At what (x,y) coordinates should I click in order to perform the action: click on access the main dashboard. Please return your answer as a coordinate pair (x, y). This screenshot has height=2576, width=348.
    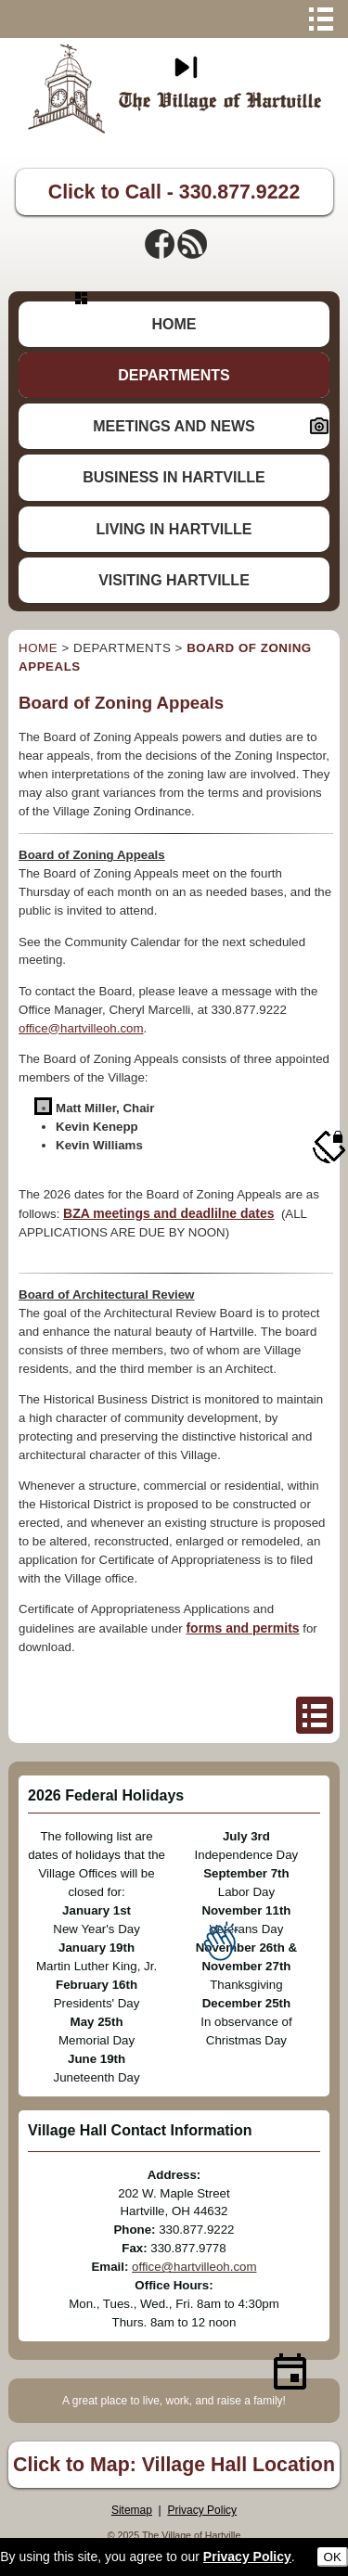
    Looking at the image, I should click on (81, 298).